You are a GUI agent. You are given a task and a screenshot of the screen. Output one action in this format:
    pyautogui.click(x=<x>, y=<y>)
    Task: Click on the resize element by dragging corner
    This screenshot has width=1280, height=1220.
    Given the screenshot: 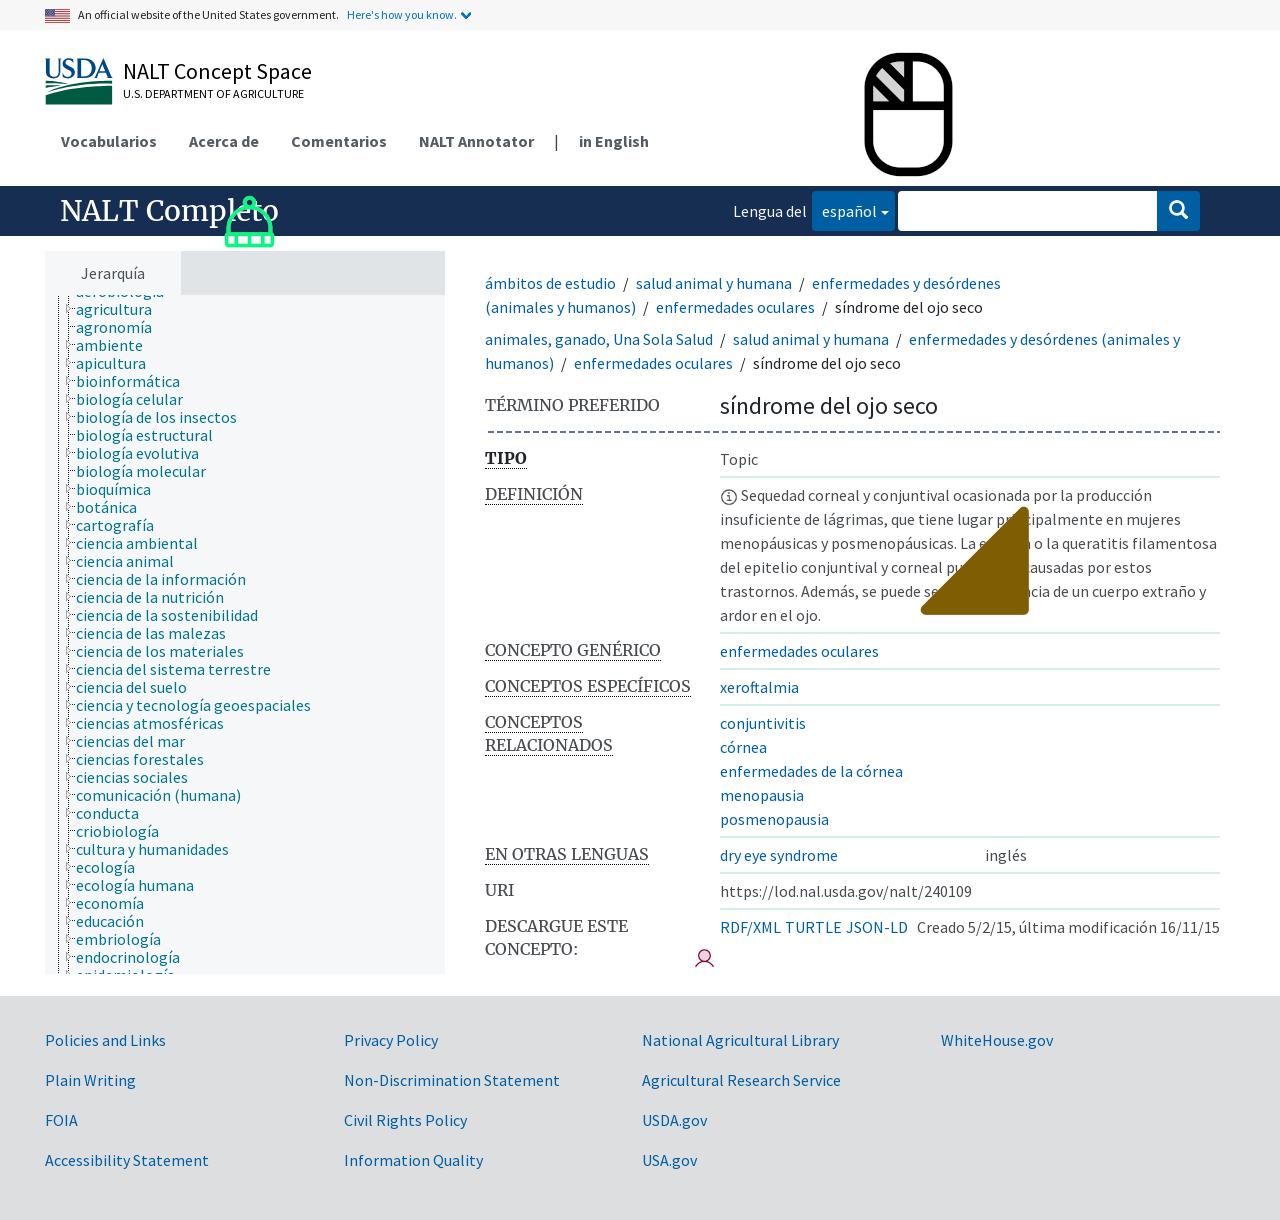 What is the action you would take?
    pyautogui.click(x=982, y=568)
    